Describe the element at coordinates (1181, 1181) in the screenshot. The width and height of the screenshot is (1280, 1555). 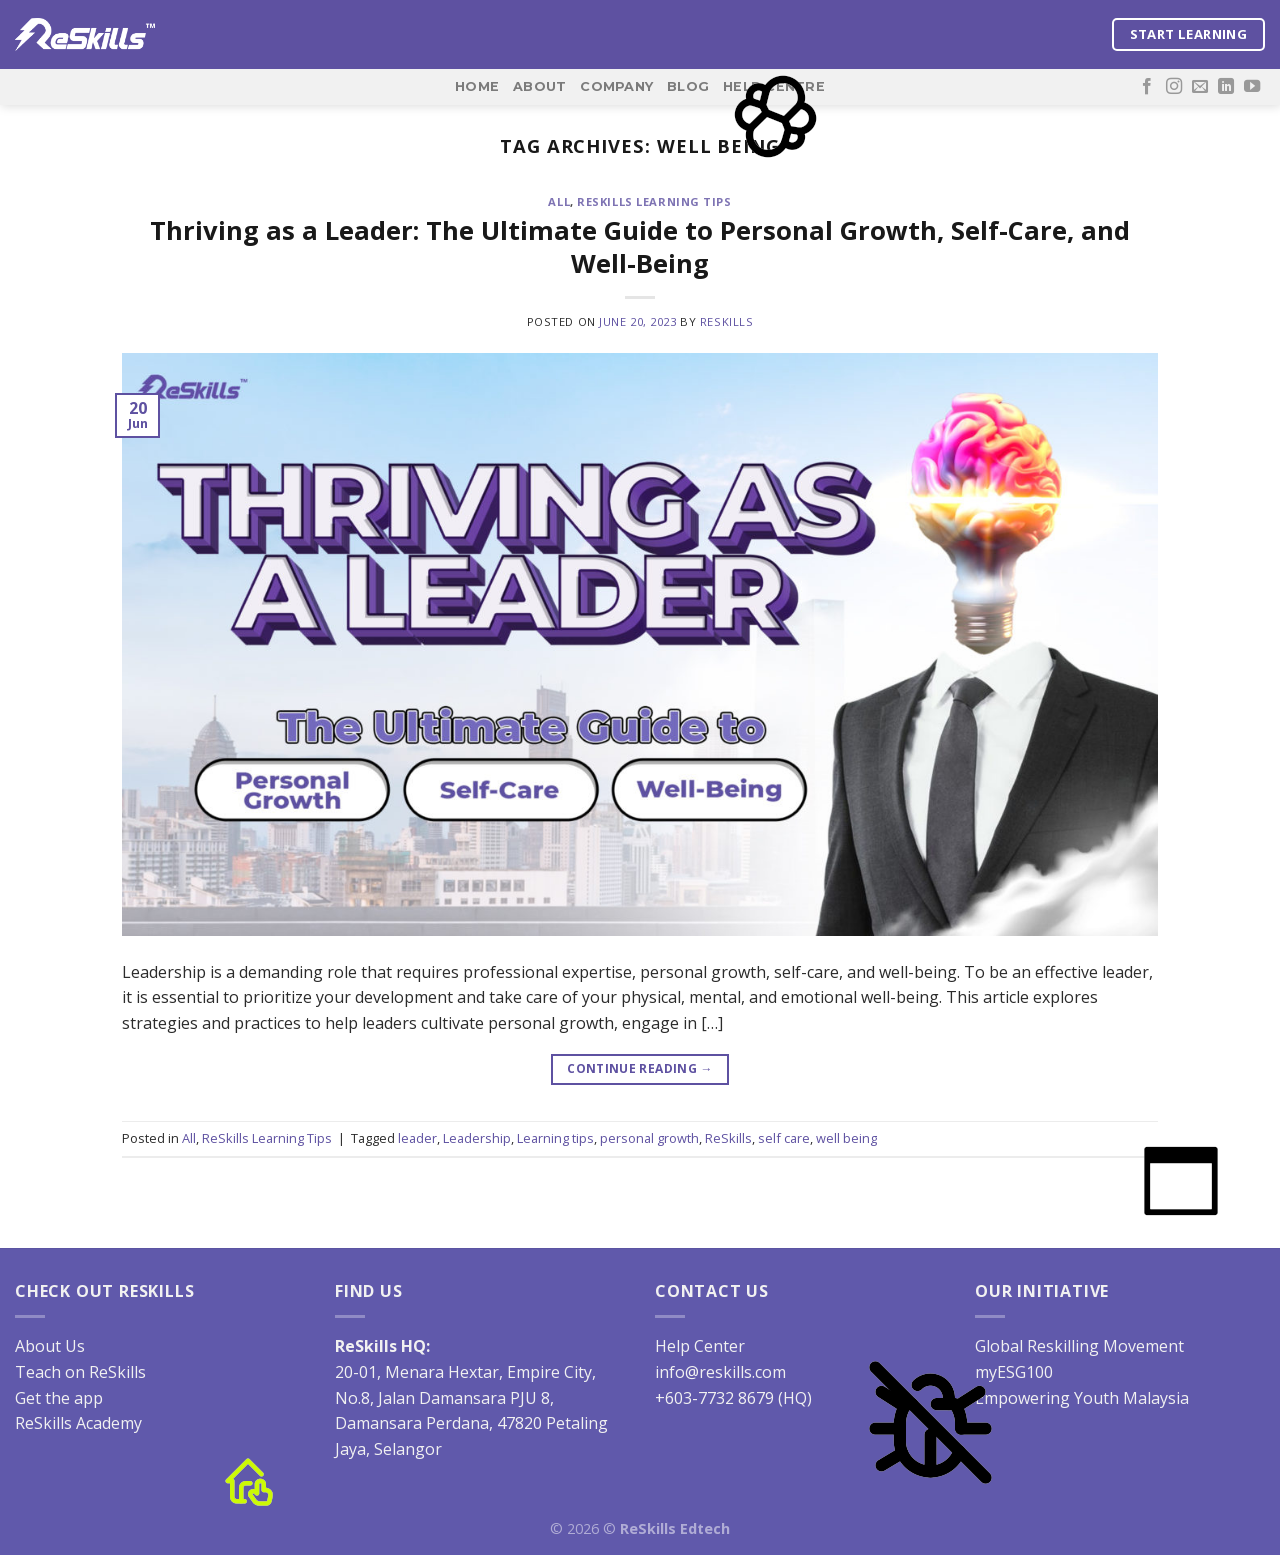
I see `open browser or web application` at that location.